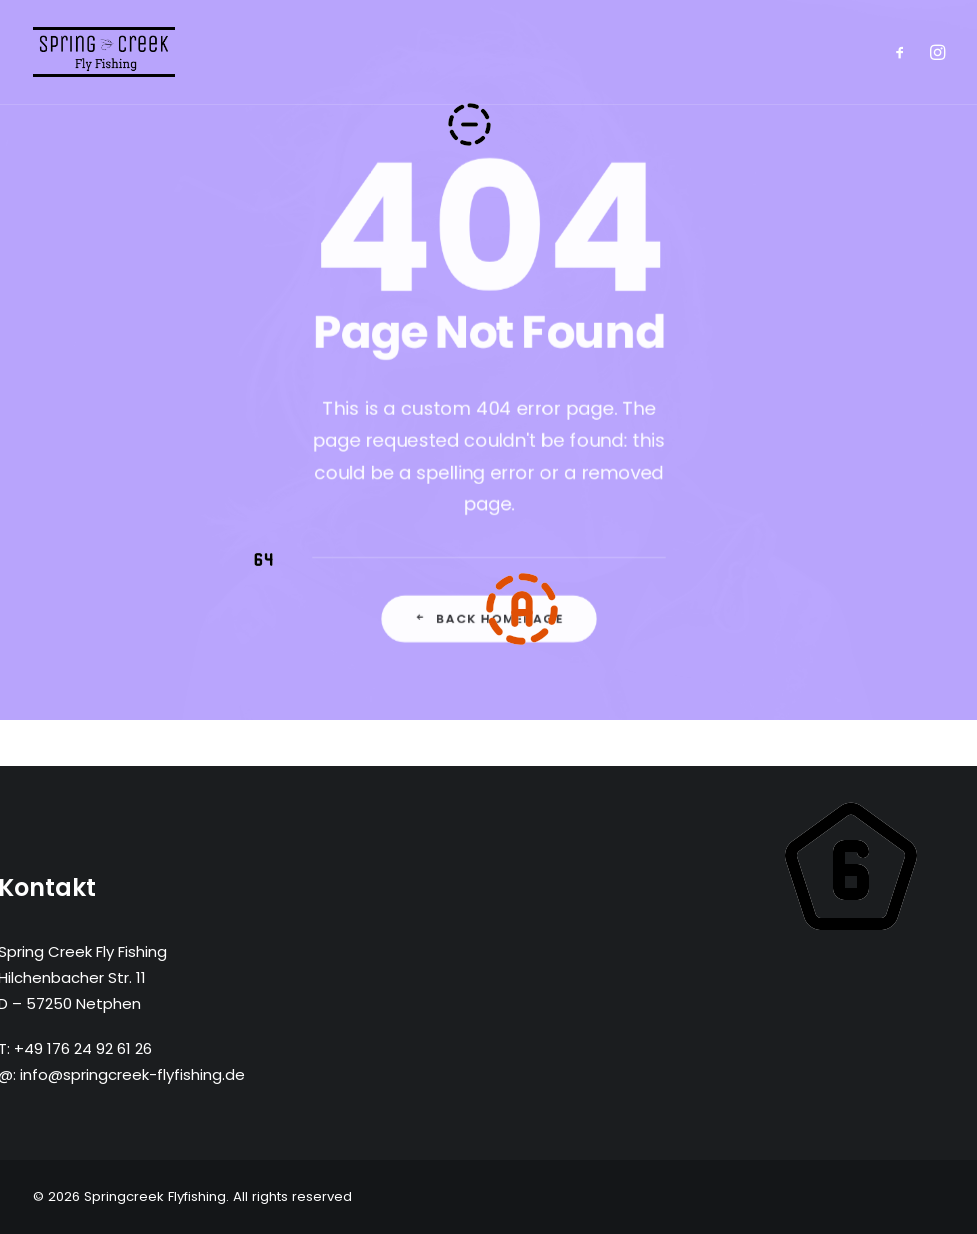  Describe the element at coordinates (522, 609) in the screenshot. I see `indicates a draft or pending annotation` at that location.